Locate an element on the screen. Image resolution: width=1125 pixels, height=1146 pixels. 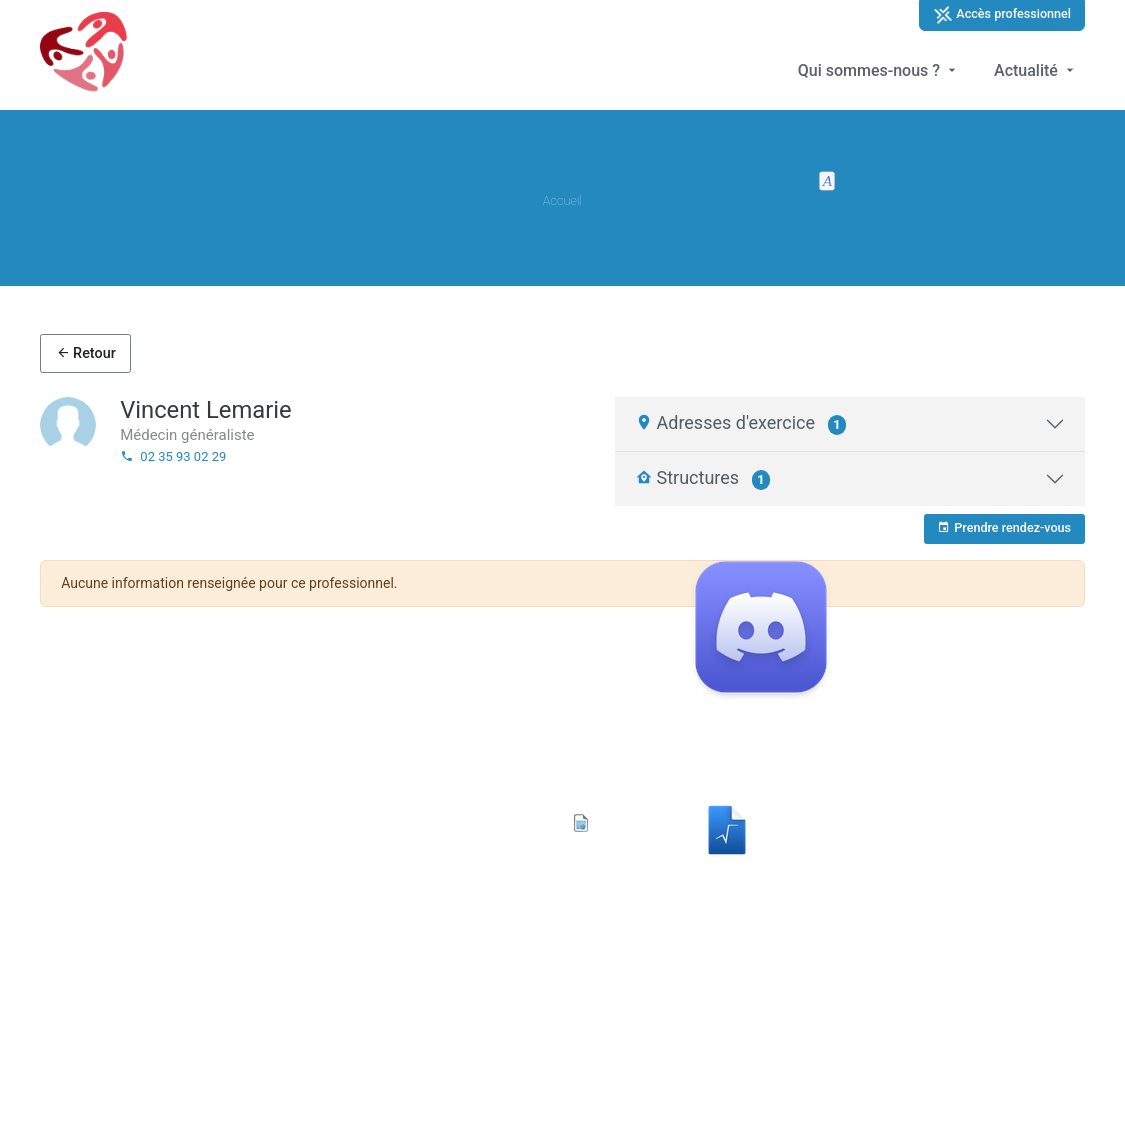
an OpenType font file is located at coordinates (827, 181).